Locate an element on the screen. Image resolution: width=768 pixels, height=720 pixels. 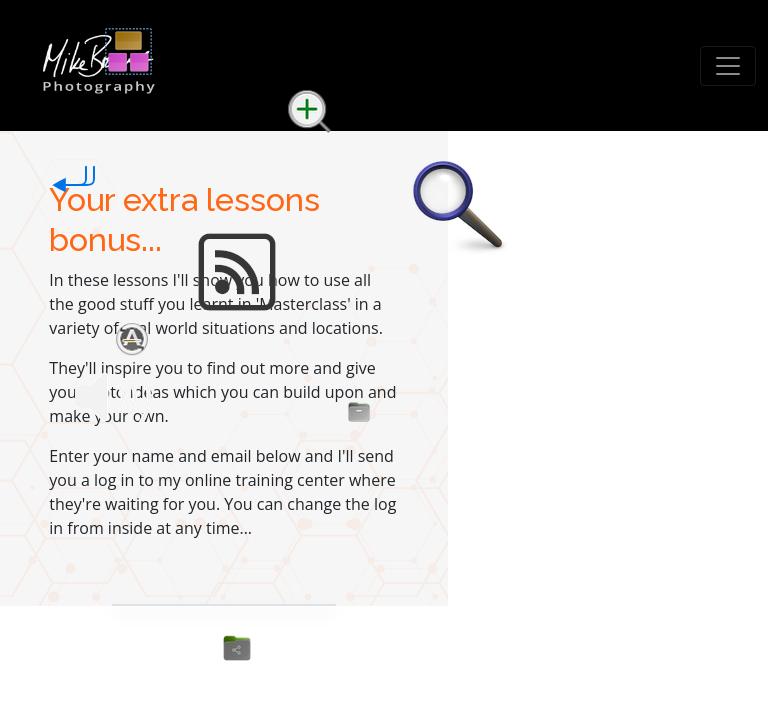
indicates volume is set to high is located at coordinates (113, 397).